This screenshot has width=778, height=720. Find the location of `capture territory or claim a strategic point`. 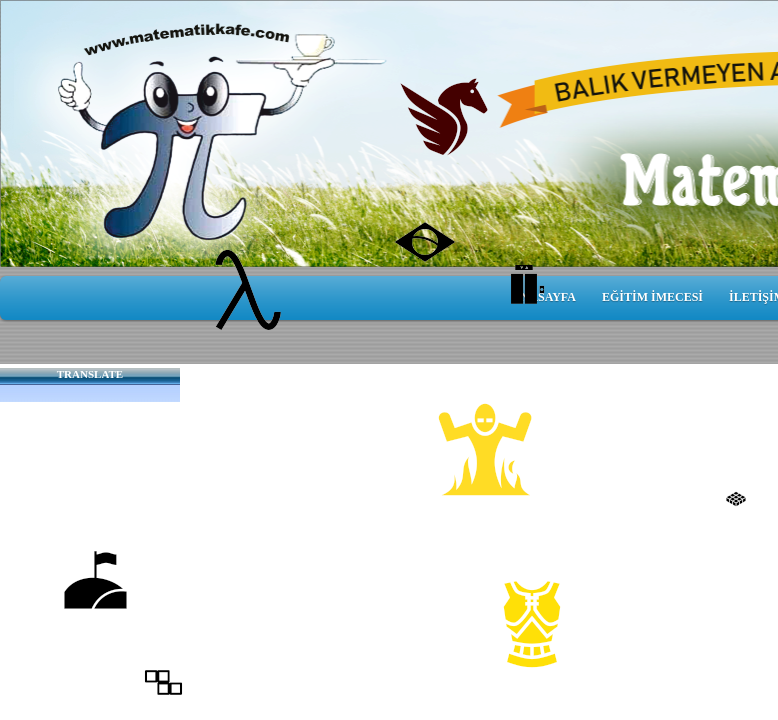

capture territory or claim a strategic point is located at coordinates (95, 577).